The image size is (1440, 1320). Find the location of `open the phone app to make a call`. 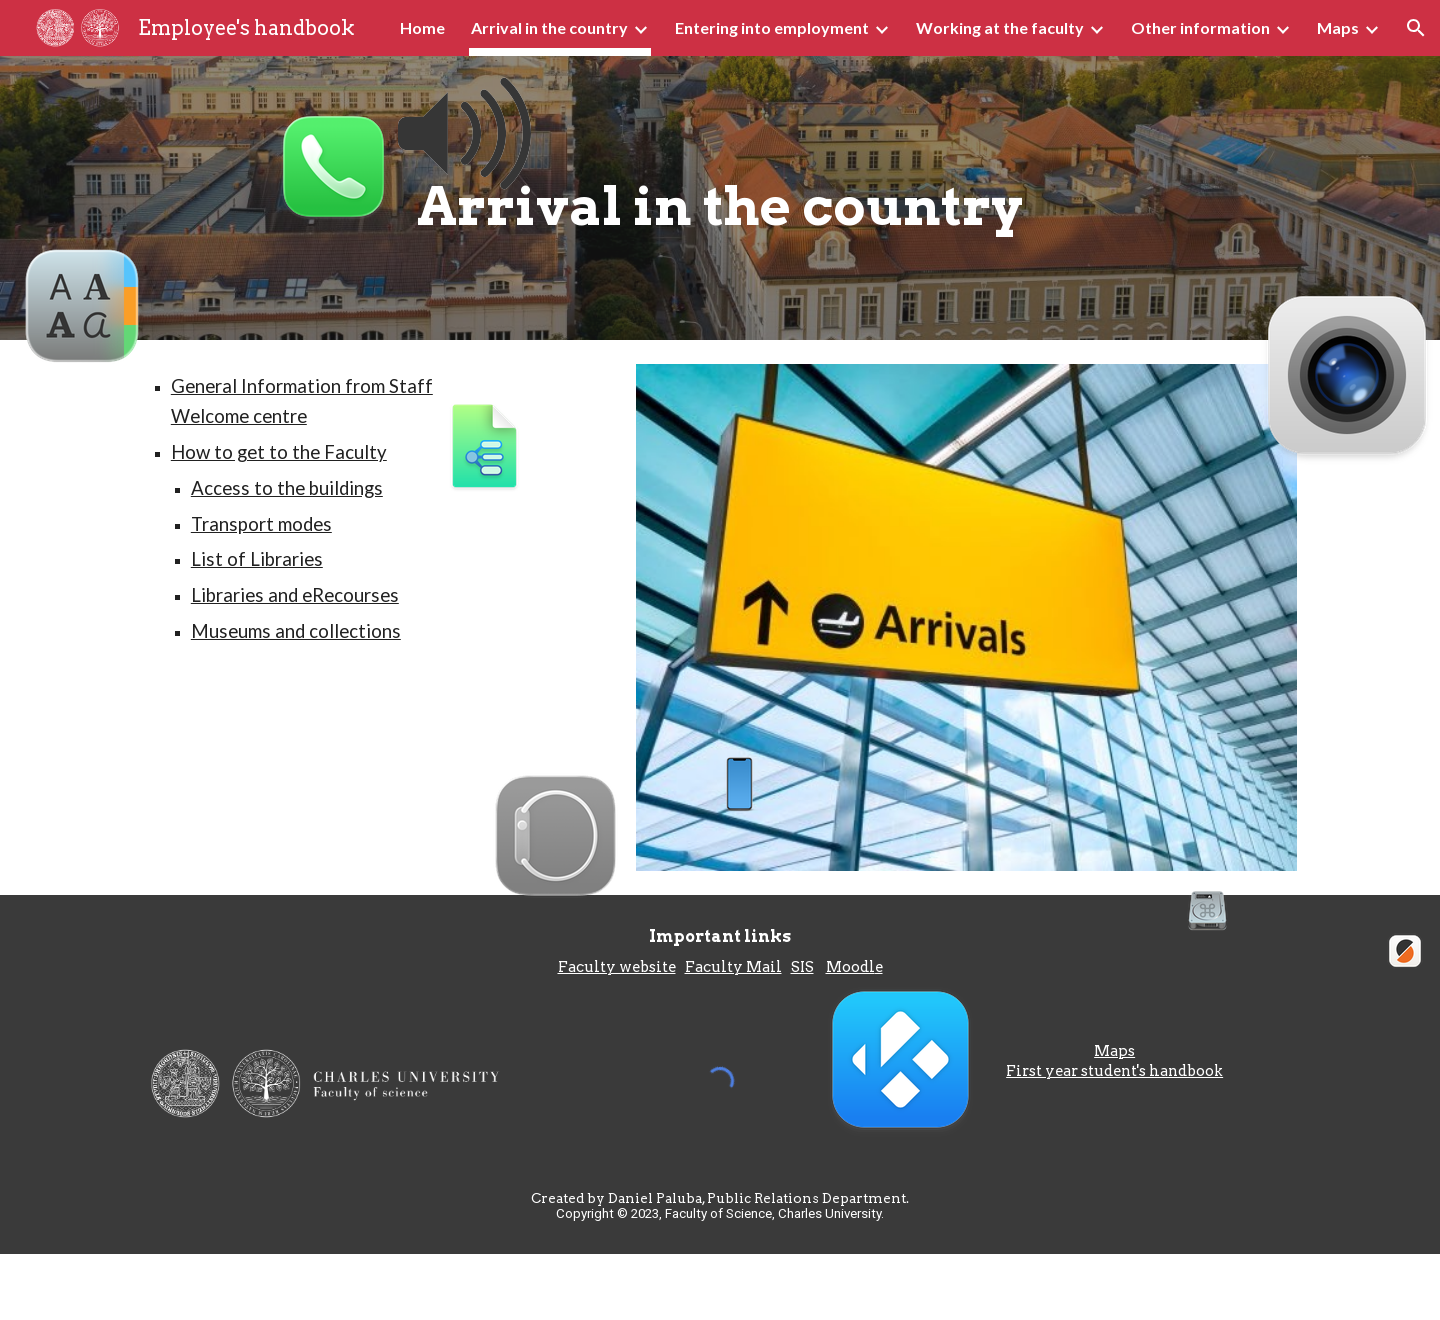

open the phone app to make a call is located at coordinates (333, 166).